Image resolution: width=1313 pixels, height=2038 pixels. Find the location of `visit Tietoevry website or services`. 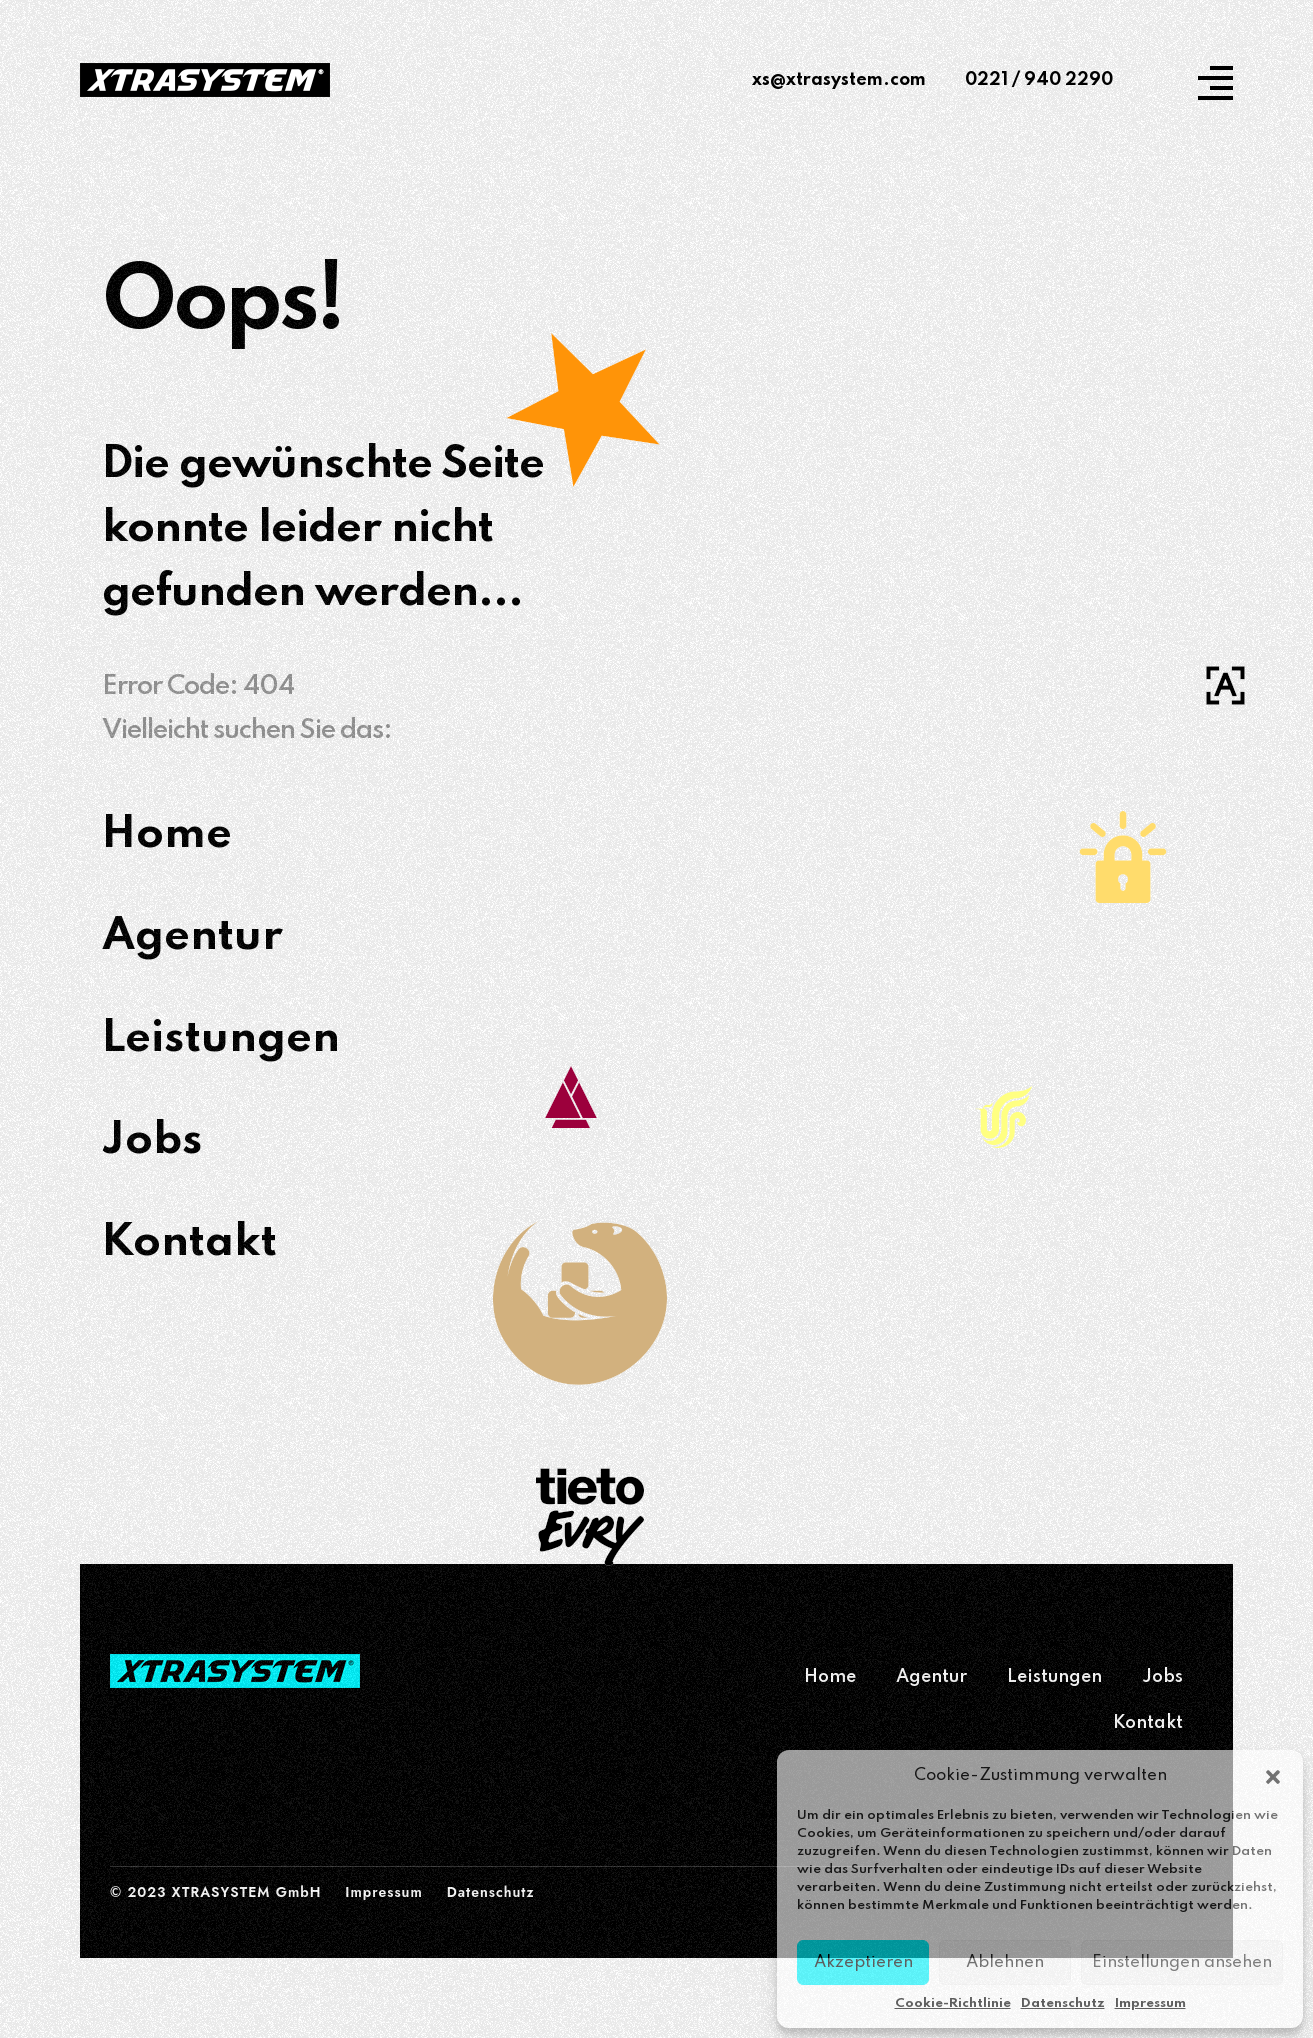

visit Tietoevry website or services is located at coordinates (590, 1517).